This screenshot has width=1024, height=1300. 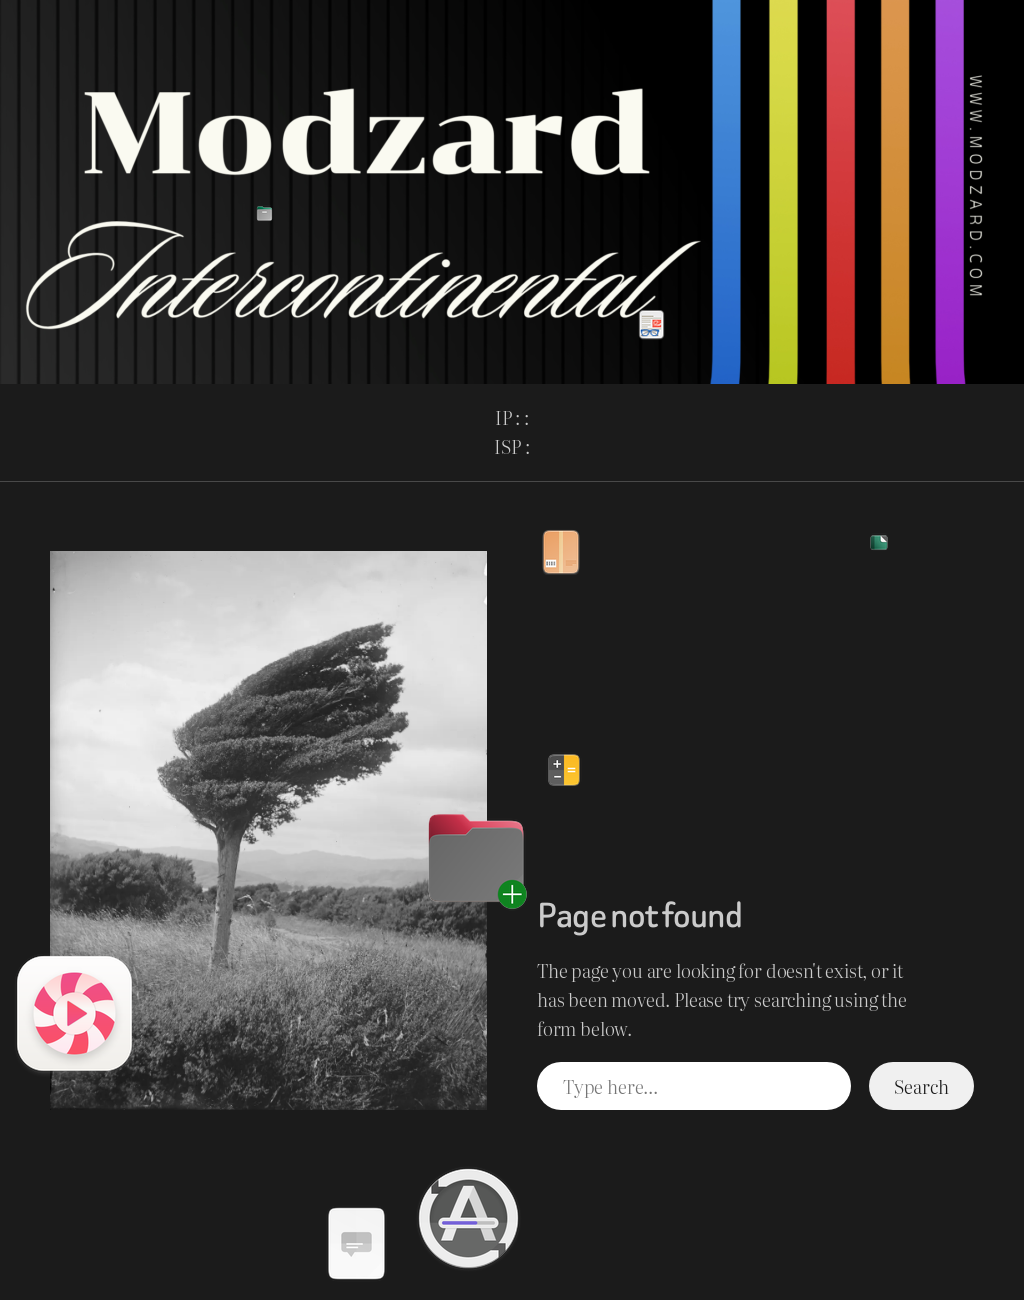 What do you see at coordinates (561, 552) in the screenshot?
I see `install a new application or software package` at bounding box center [561, 552].